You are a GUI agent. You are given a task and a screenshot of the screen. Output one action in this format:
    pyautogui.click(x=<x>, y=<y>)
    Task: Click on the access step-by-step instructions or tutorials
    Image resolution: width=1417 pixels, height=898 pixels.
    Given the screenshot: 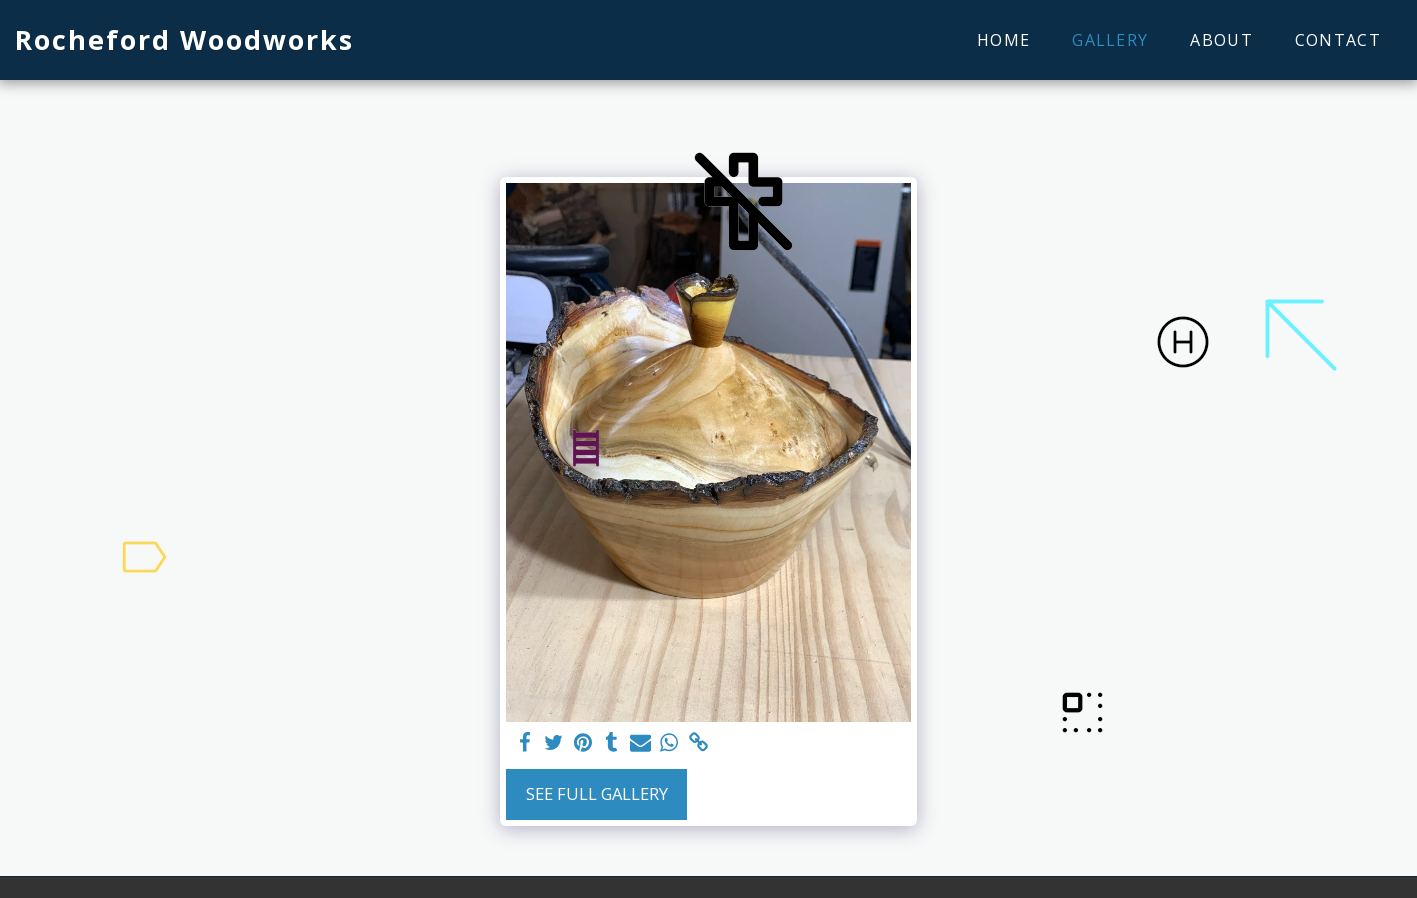 What is the action you would take?
    pyautogui.click(x=586, y=448)
    